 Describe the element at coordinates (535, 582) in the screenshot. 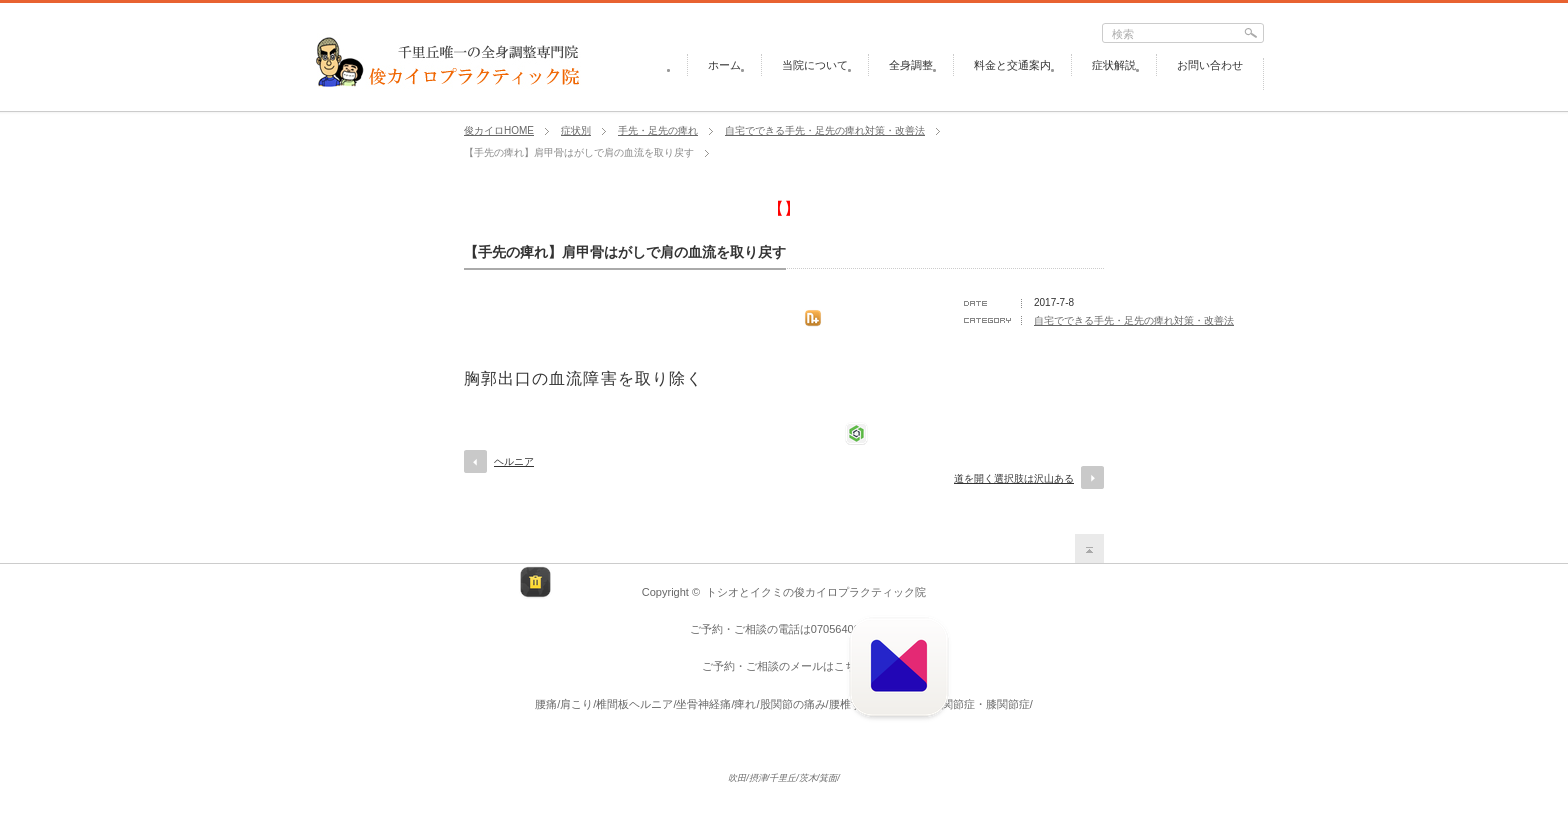

I see `manage browser cache and temporary files` at that location.